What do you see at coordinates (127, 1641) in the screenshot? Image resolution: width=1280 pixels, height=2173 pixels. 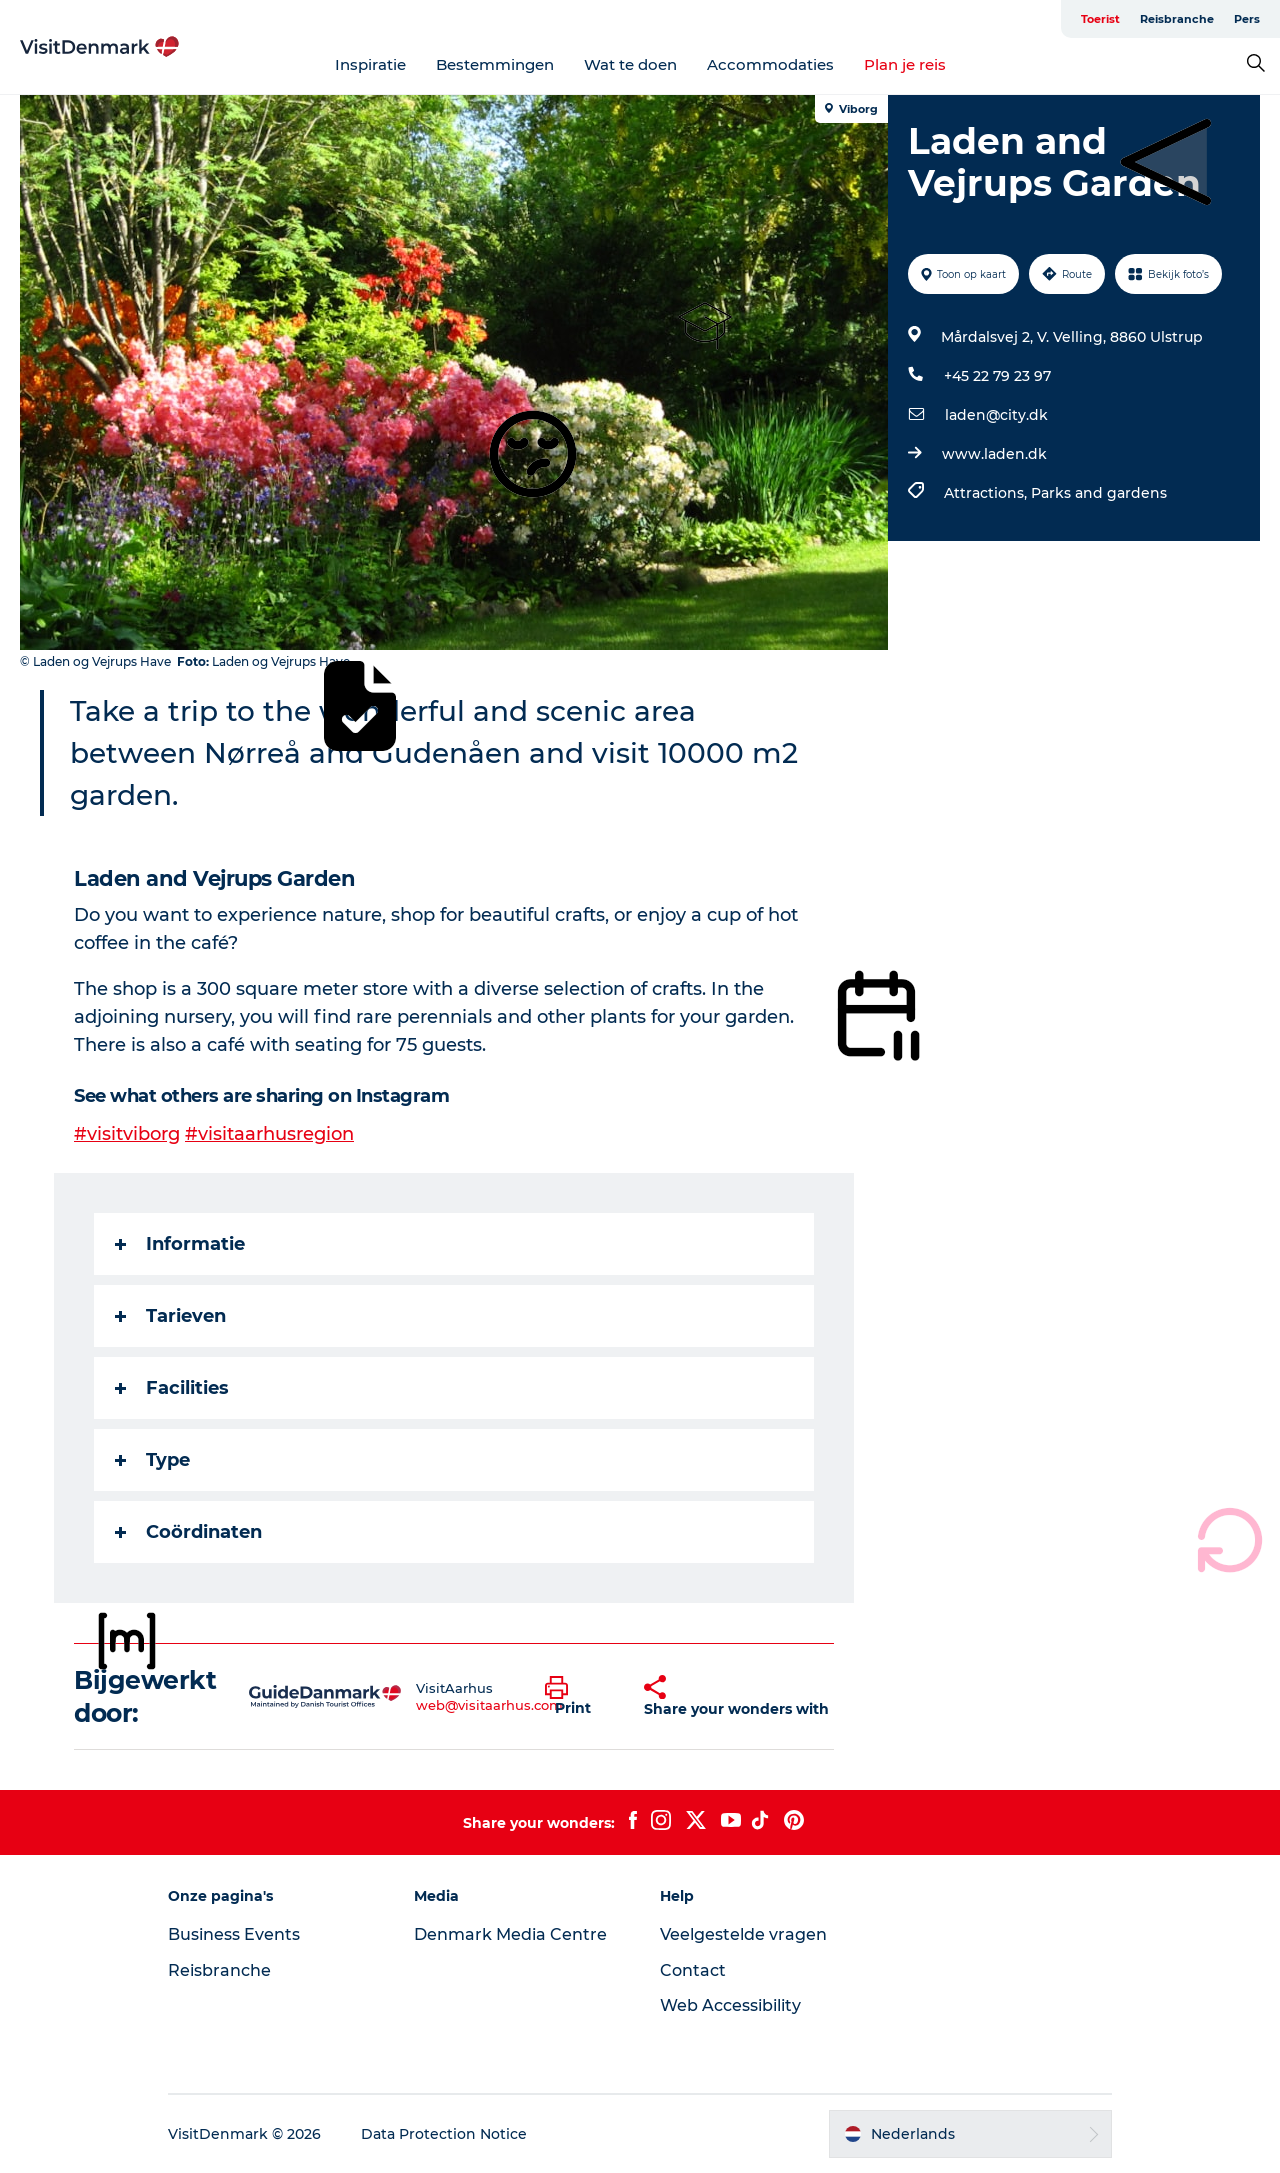 I see `open Matrix messaging app` at bounding box center [127, 1641].